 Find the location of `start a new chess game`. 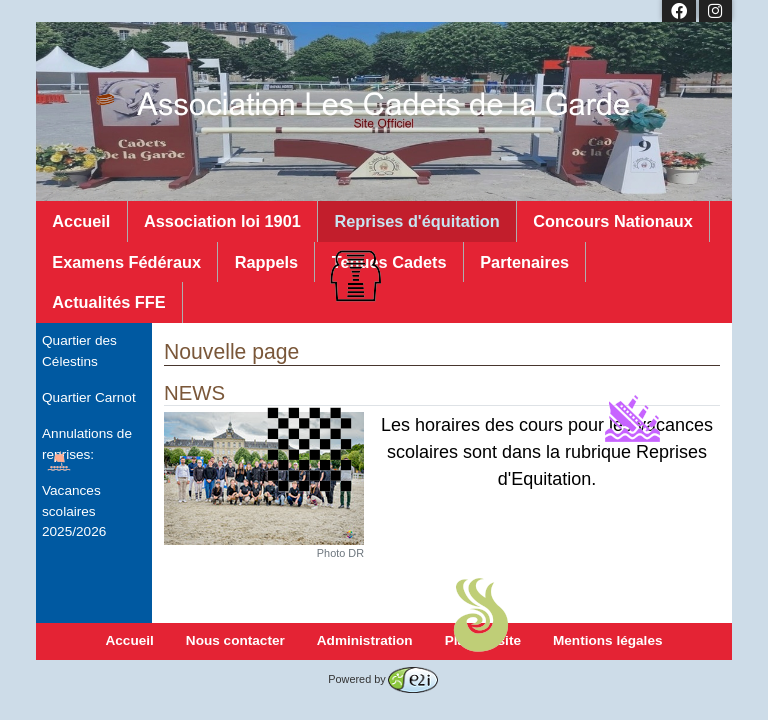

start a new chess game is located at coordinates (309, 449).